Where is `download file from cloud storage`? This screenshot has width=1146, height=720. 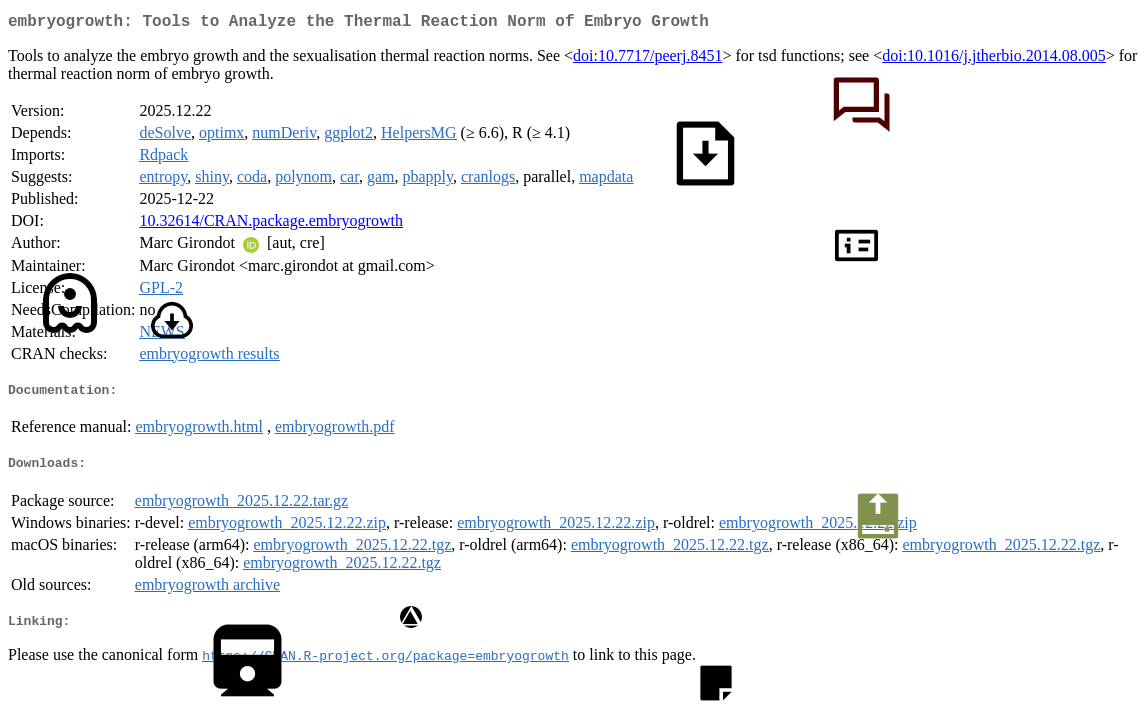
download file from cloud storage is located at coordinates (172, 321).